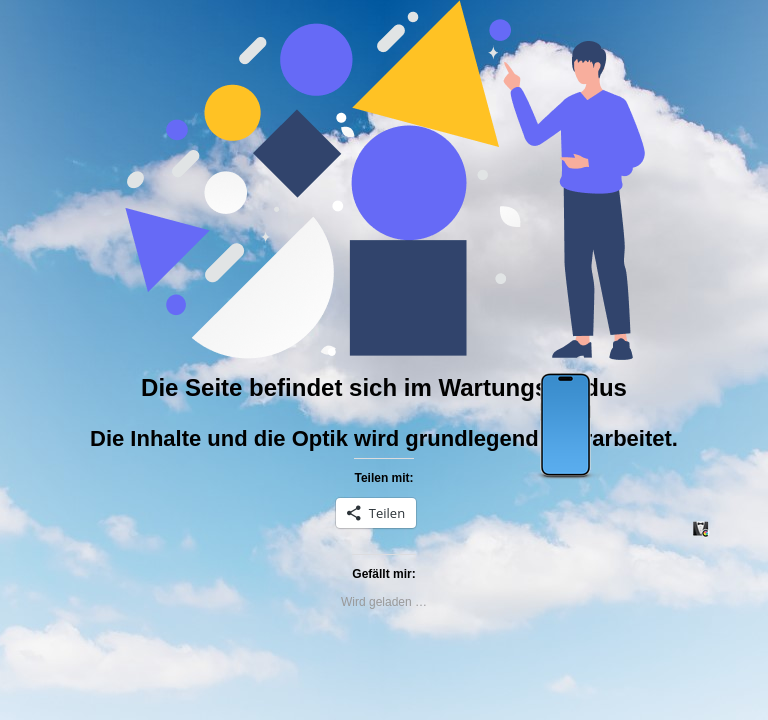 Image resolution: width=768 pixels, height=720 pixels. What do you see at coordinates (701, 529) in the screenshot?
I see `launch display calibrator tool` at bounding box center [701, 529].